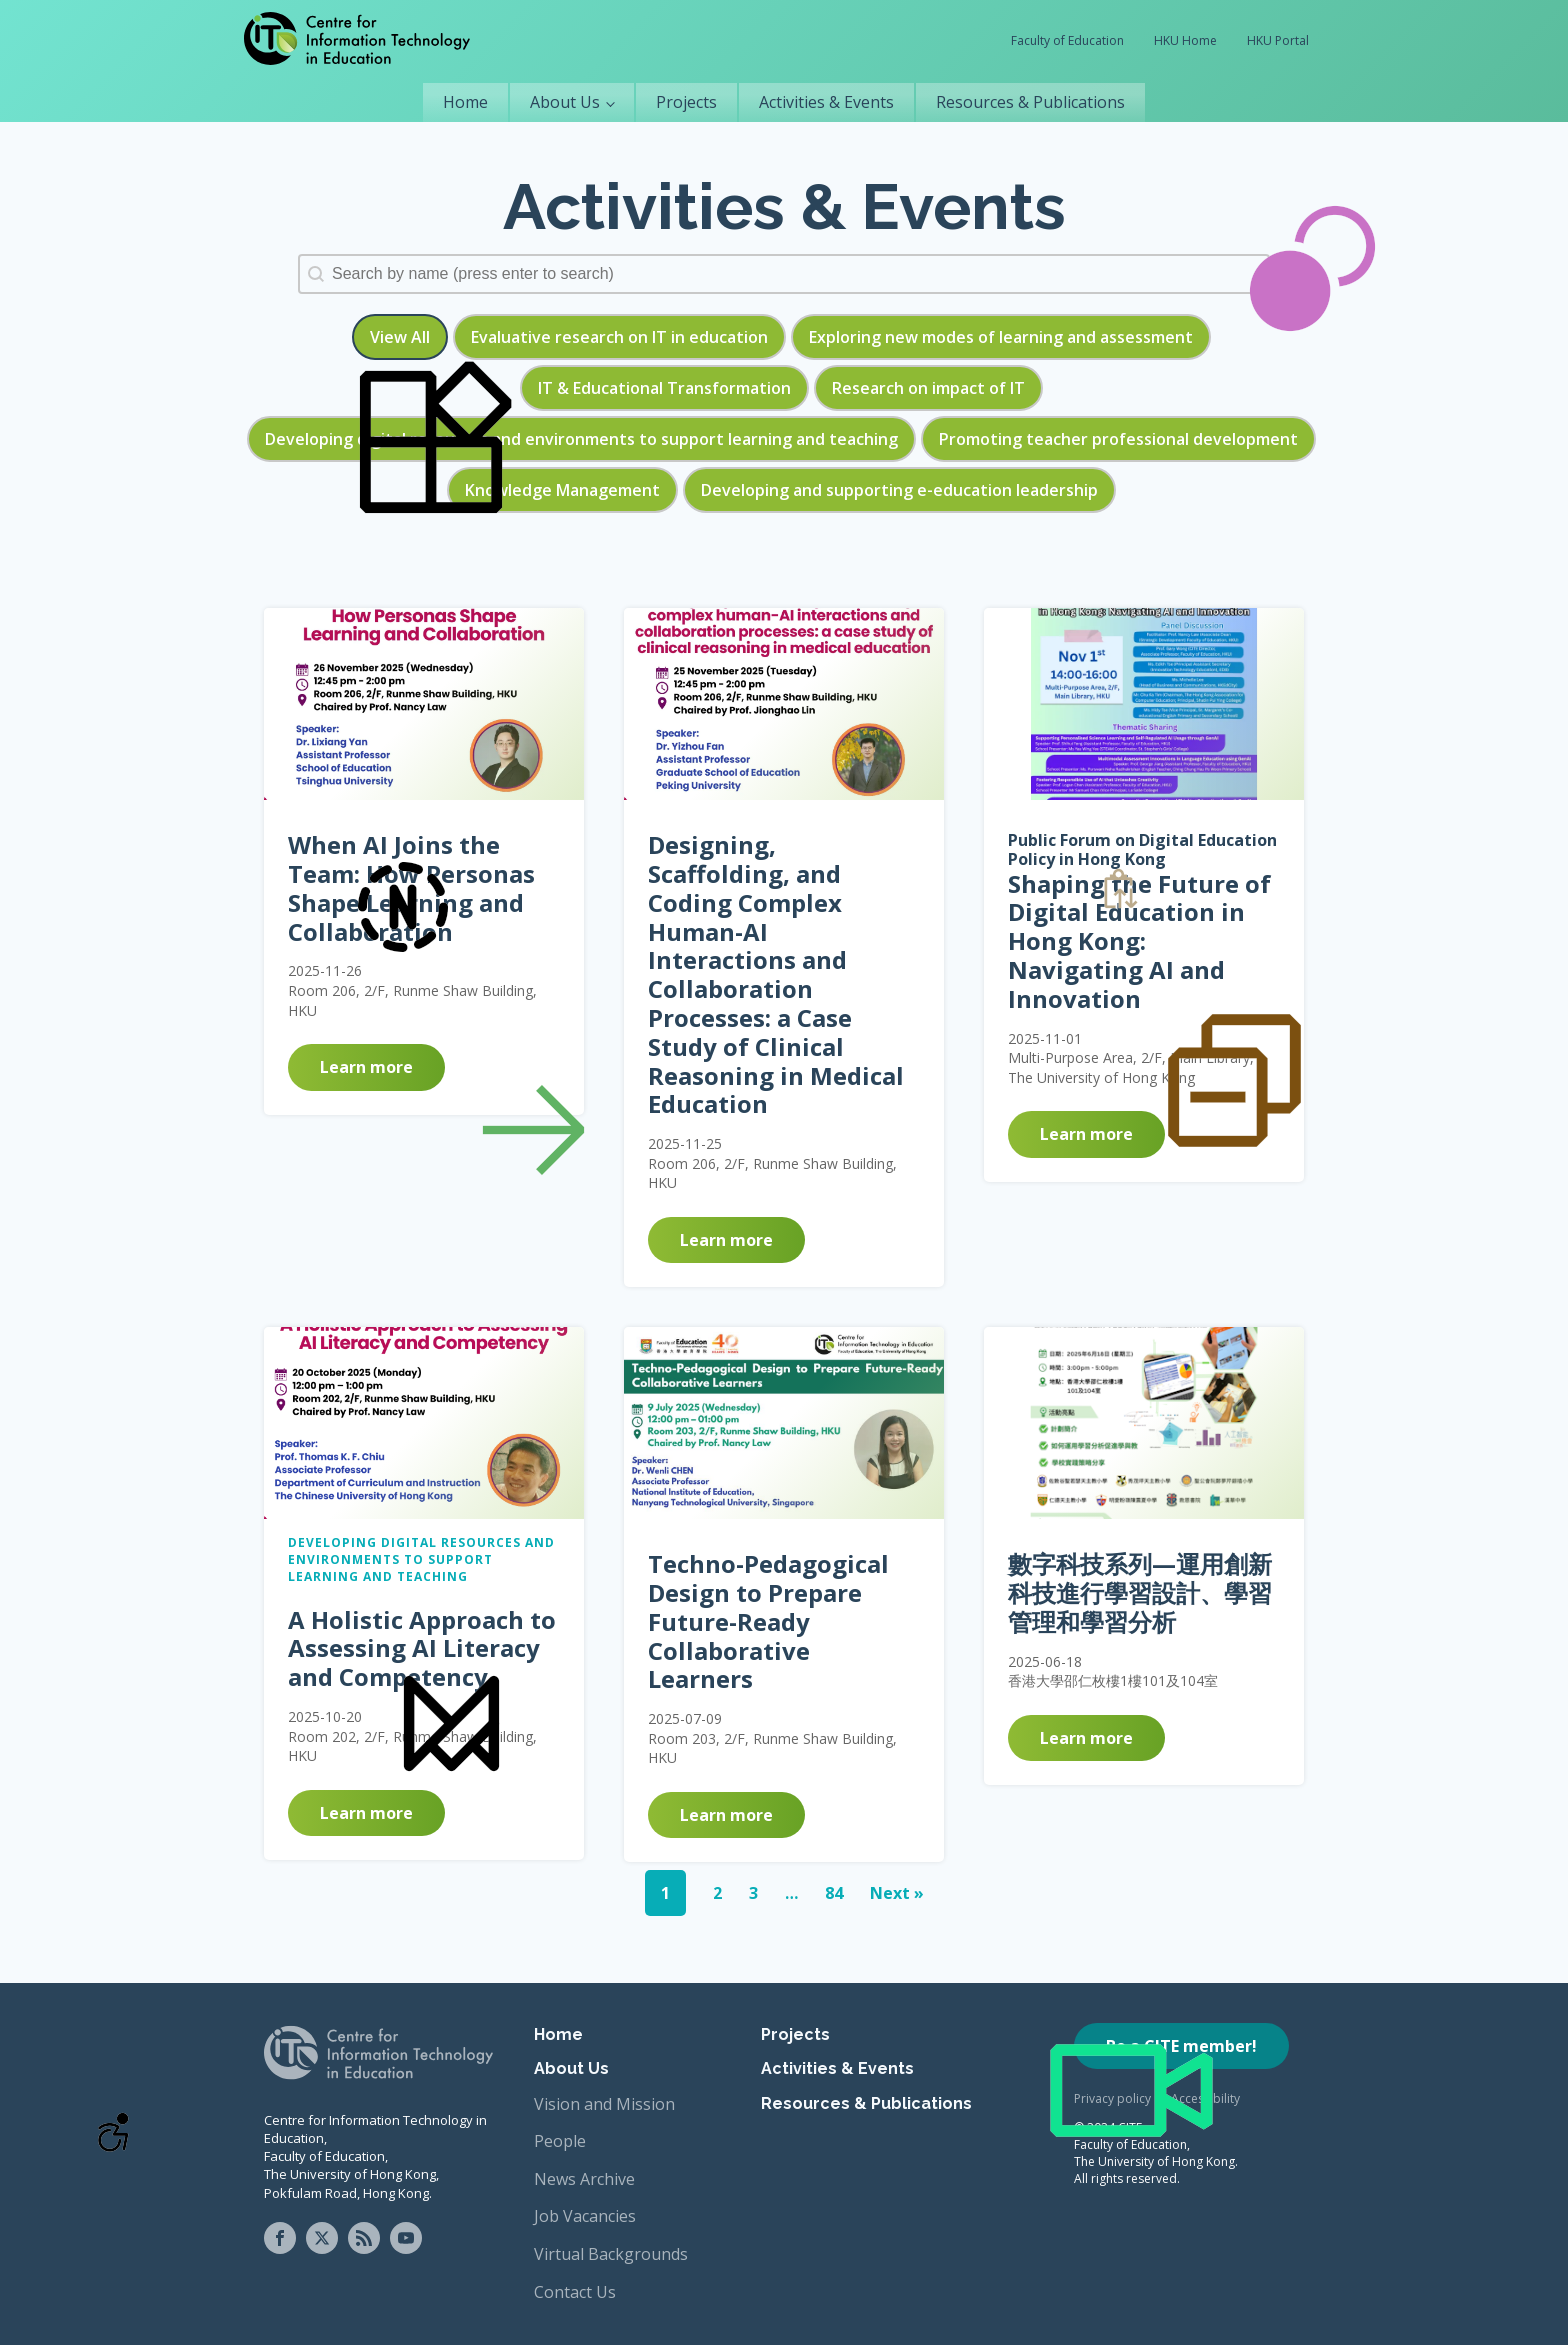 Image resolution: width=1568 pixels, height=2345 pixels. I want to click on collapse all expanded items in a tree view, so click(1234, 1080).